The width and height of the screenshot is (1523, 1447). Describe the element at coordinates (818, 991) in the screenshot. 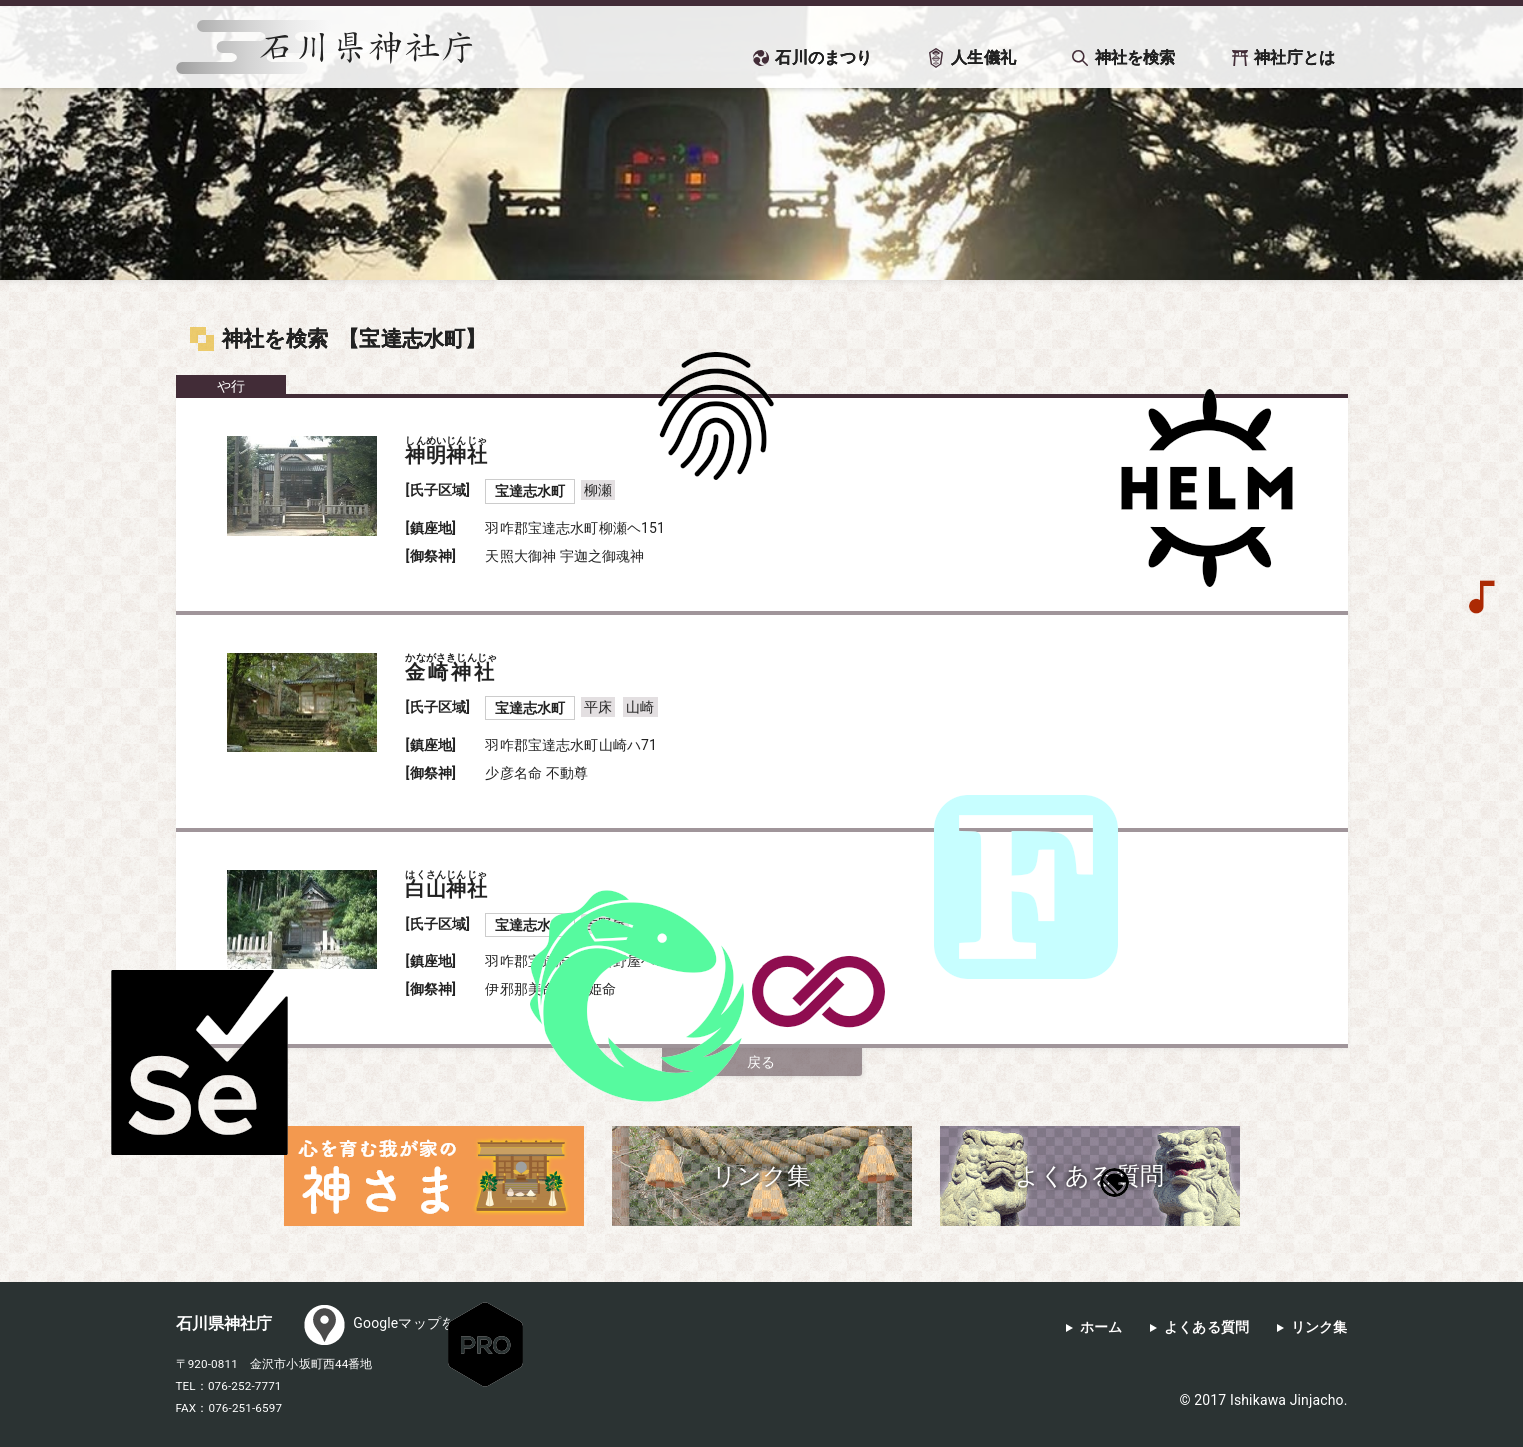

I see `crayon brand logo` at that location.